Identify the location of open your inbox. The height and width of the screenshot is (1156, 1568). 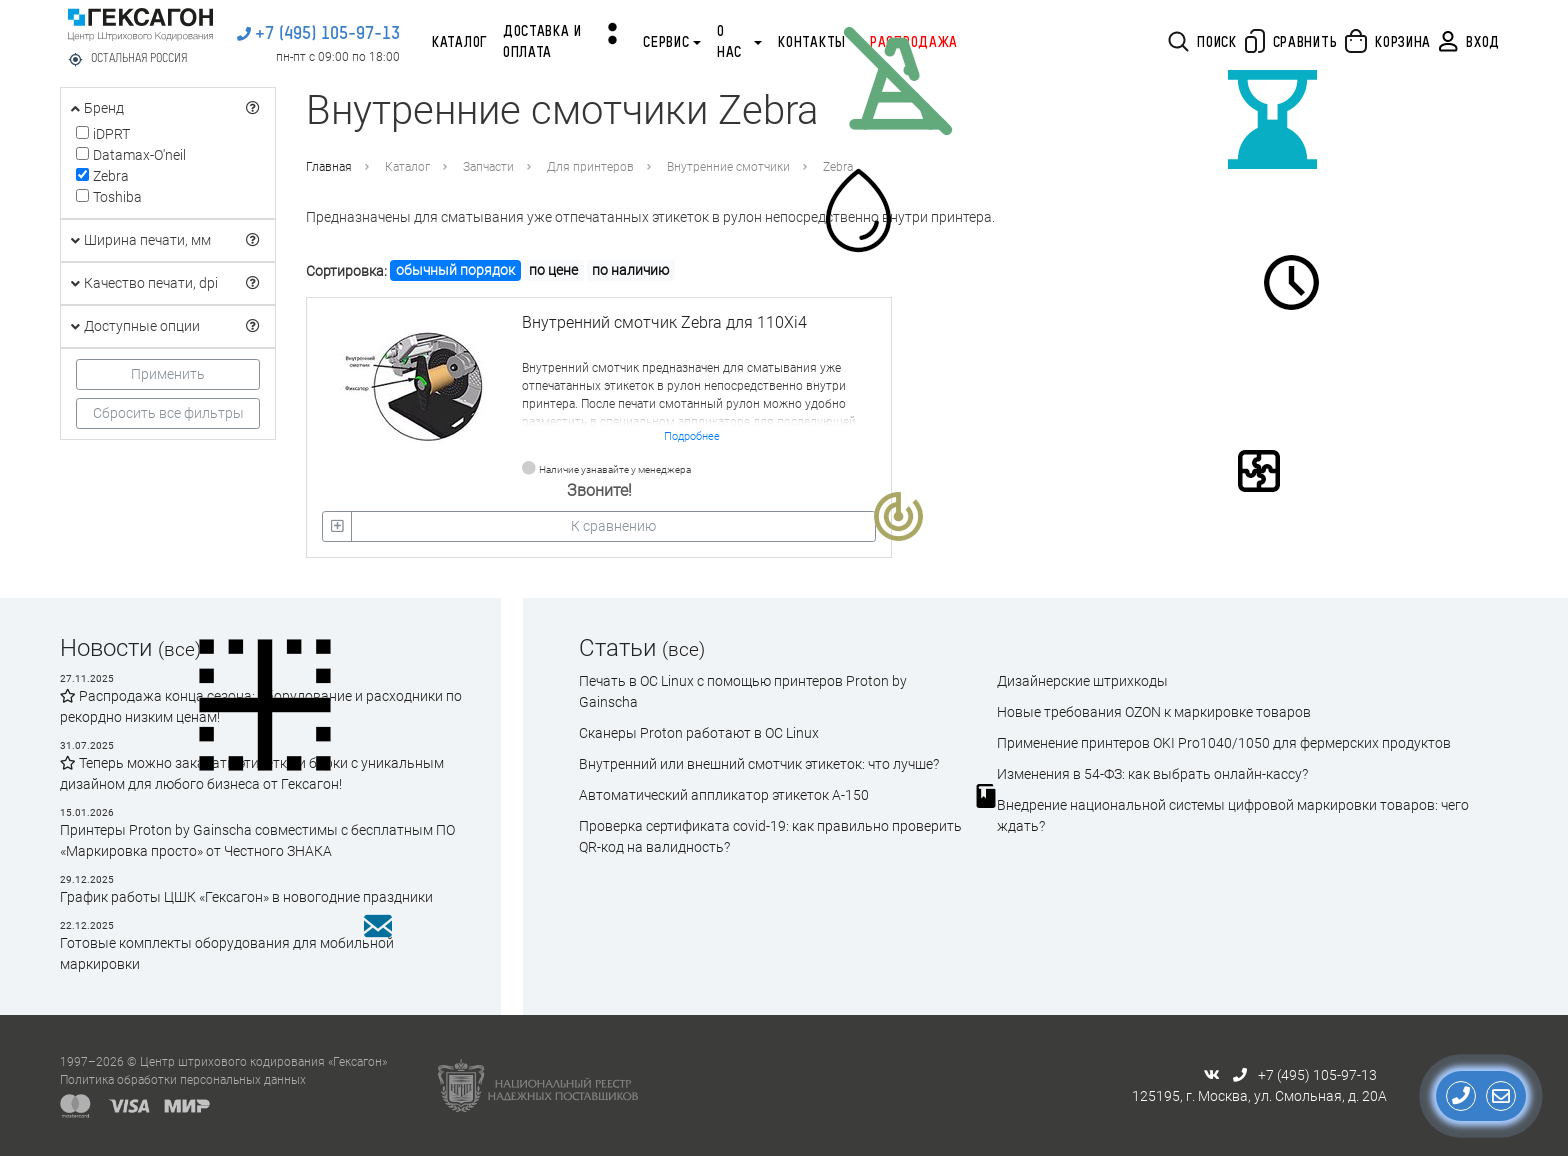
(378, 926).